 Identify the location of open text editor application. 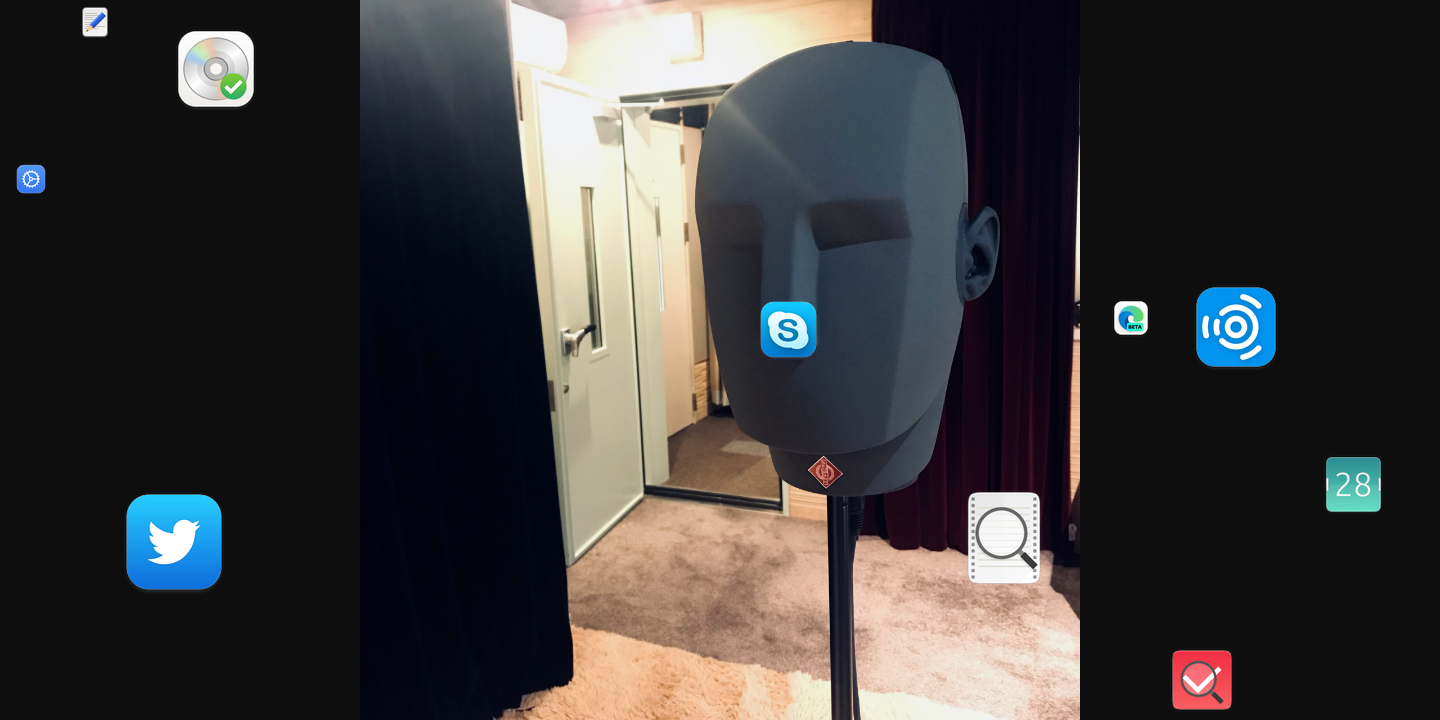
(95, 22).